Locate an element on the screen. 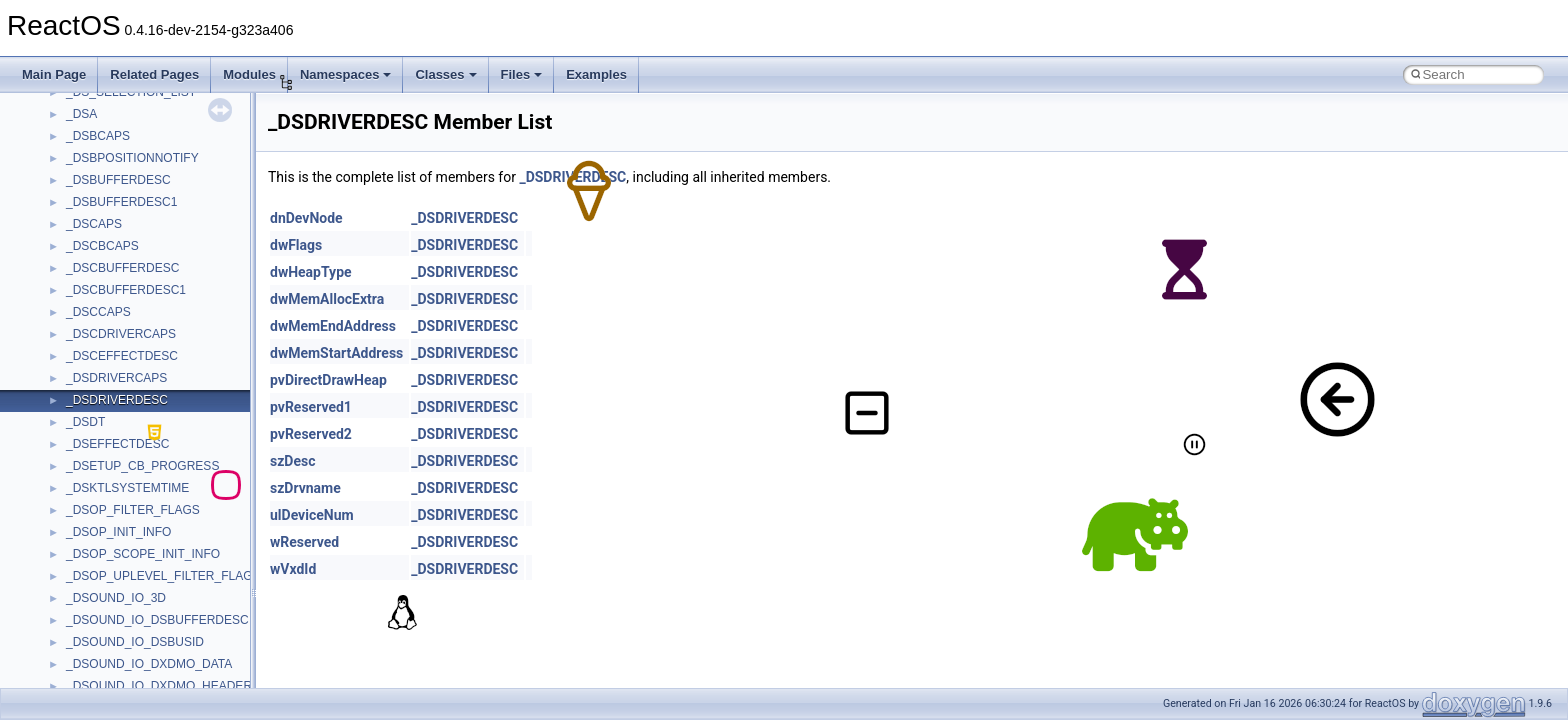 This screenshot has height=720, width=1568. go back to the previous screen is located at coordinates (1337, 399).